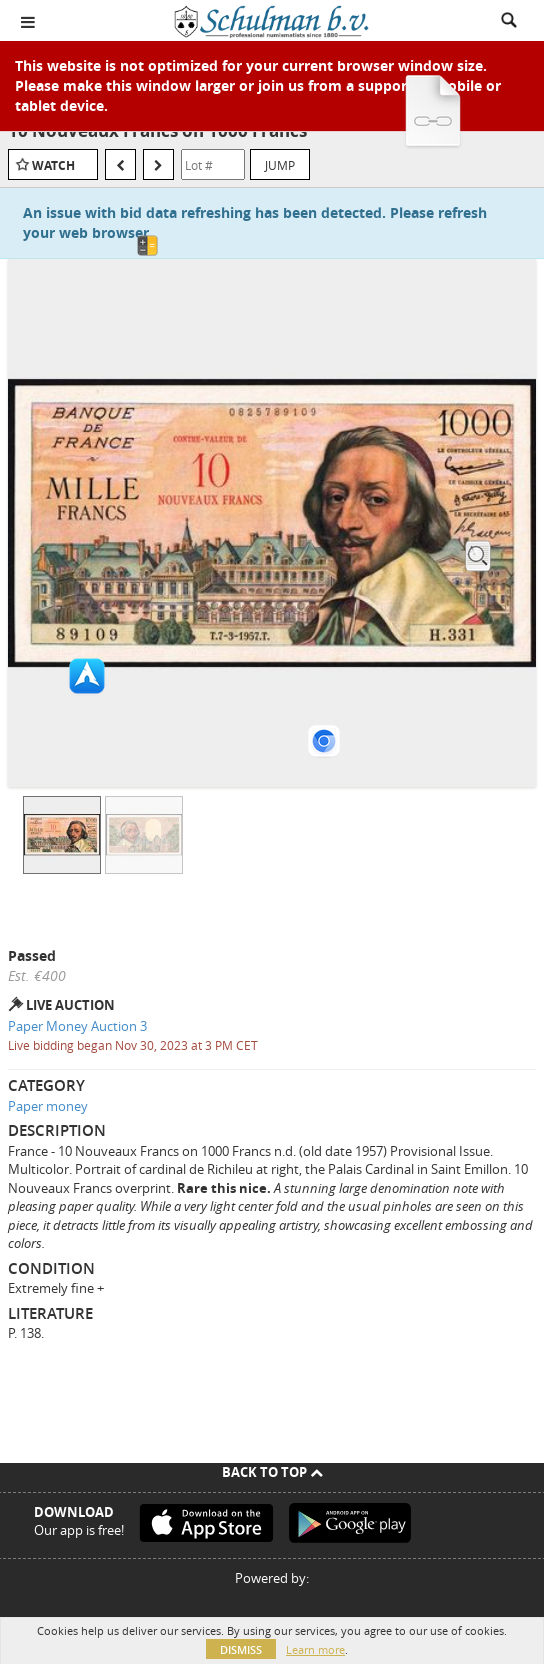  Describe the element at coordinates (478, 556) in the screenshot. I see `open document viewer application` at that location.